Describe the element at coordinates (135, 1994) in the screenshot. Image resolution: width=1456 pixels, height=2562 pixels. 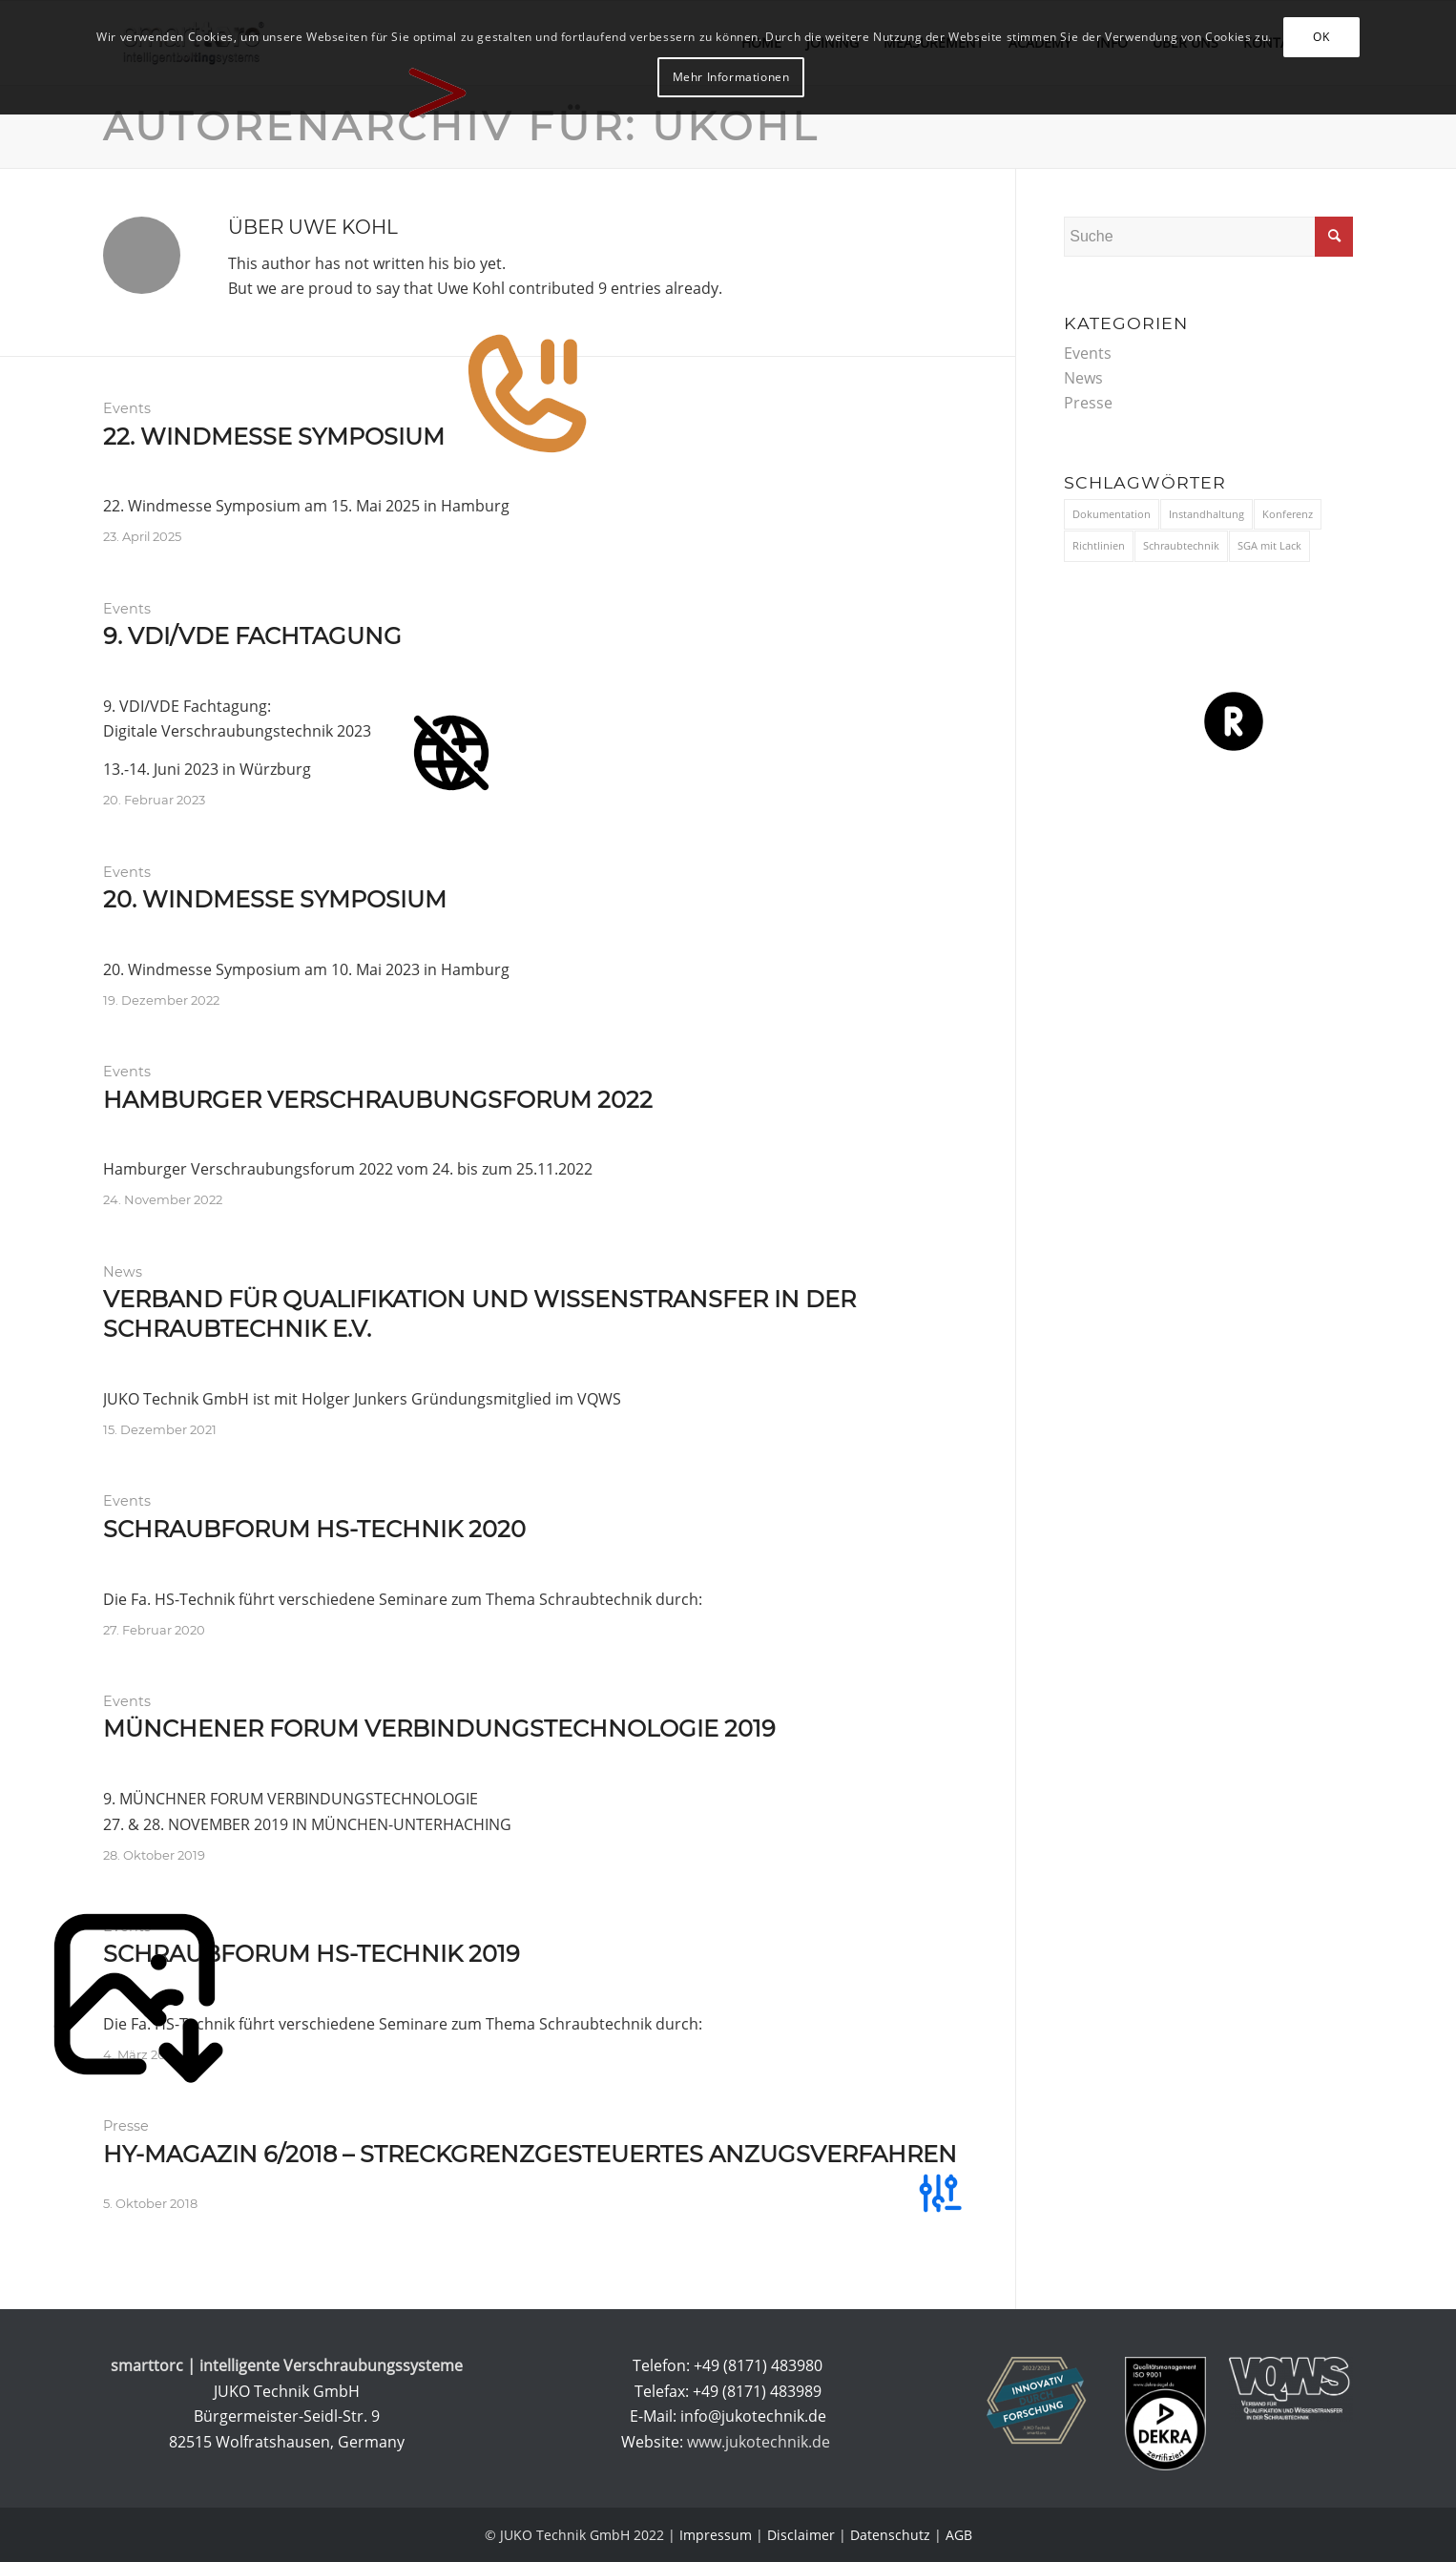
I see `download image to device` at that location.